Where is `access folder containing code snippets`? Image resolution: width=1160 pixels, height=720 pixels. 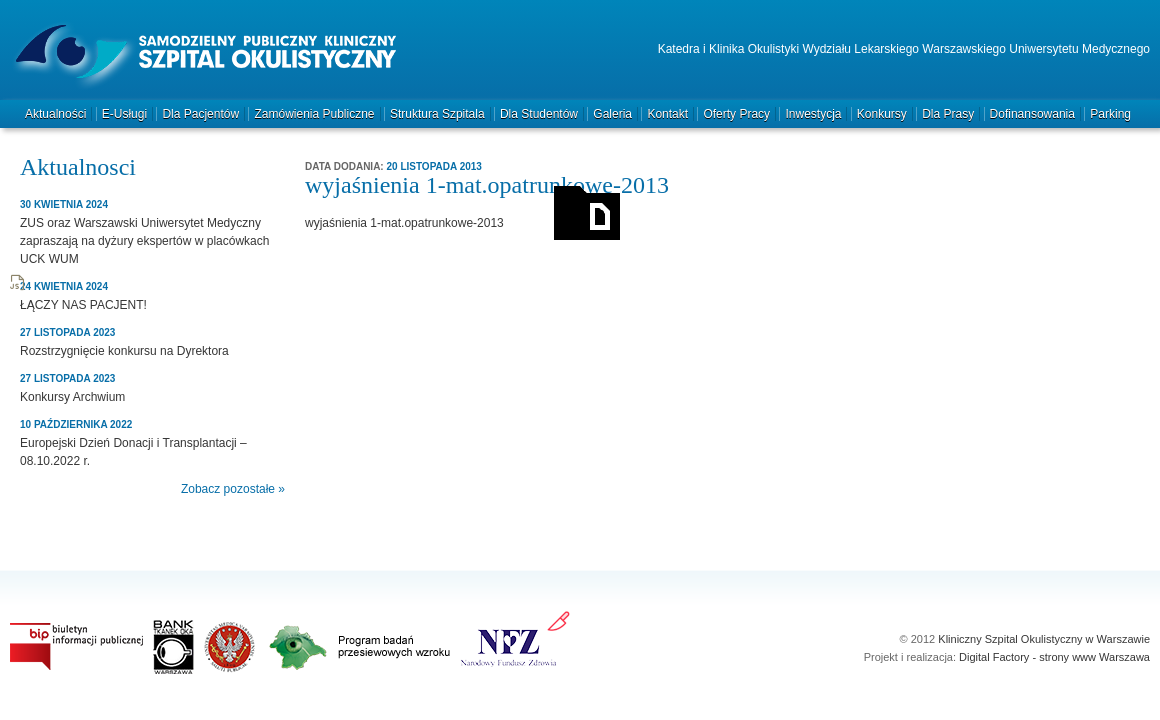 access folder containing code snippets is located at coordinates (587, 213).